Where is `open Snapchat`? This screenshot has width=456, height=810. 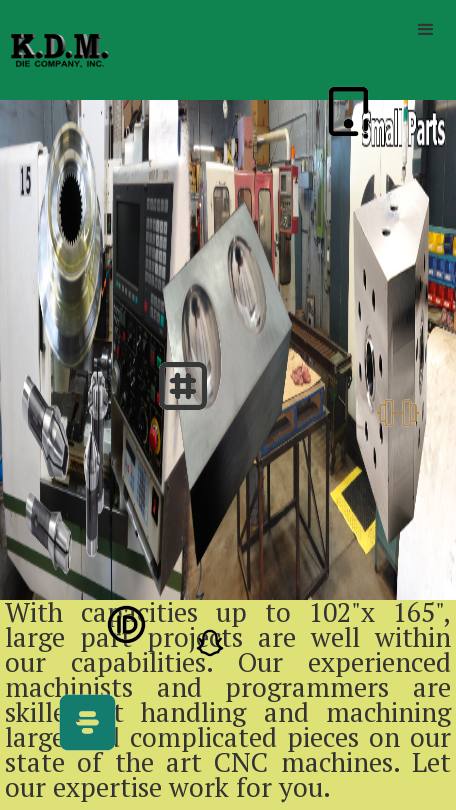
open Snapchat is located at coordinates (210, 643).